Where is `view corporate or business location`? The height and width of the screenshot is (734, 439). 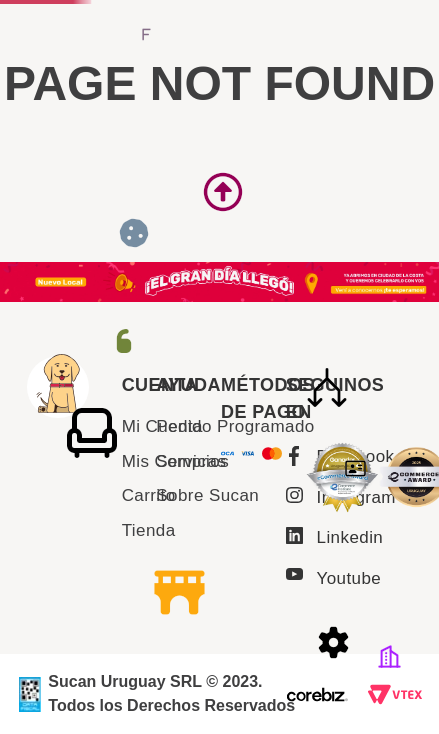 view corporate or business location is located at coordinates (389, 656).